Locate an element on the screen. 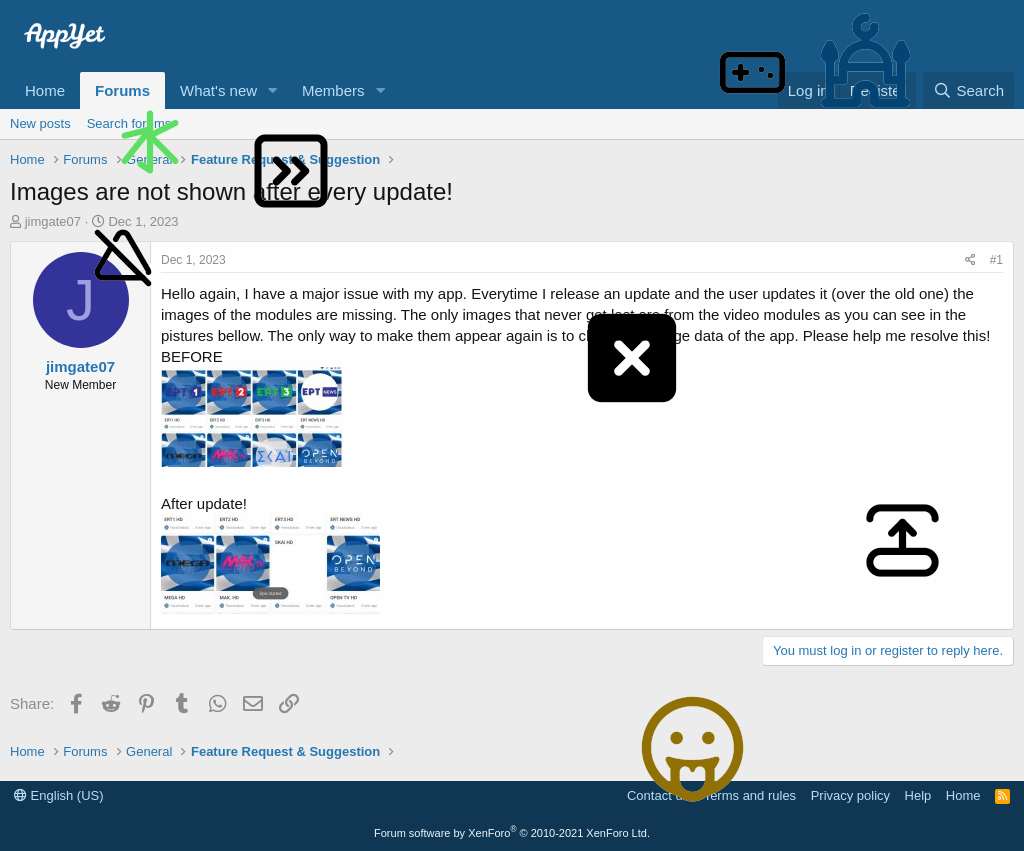 Image resolution: width=1024 pixels, height=851 pixels. access gaming or game center features is located at coordinates (752, 72).